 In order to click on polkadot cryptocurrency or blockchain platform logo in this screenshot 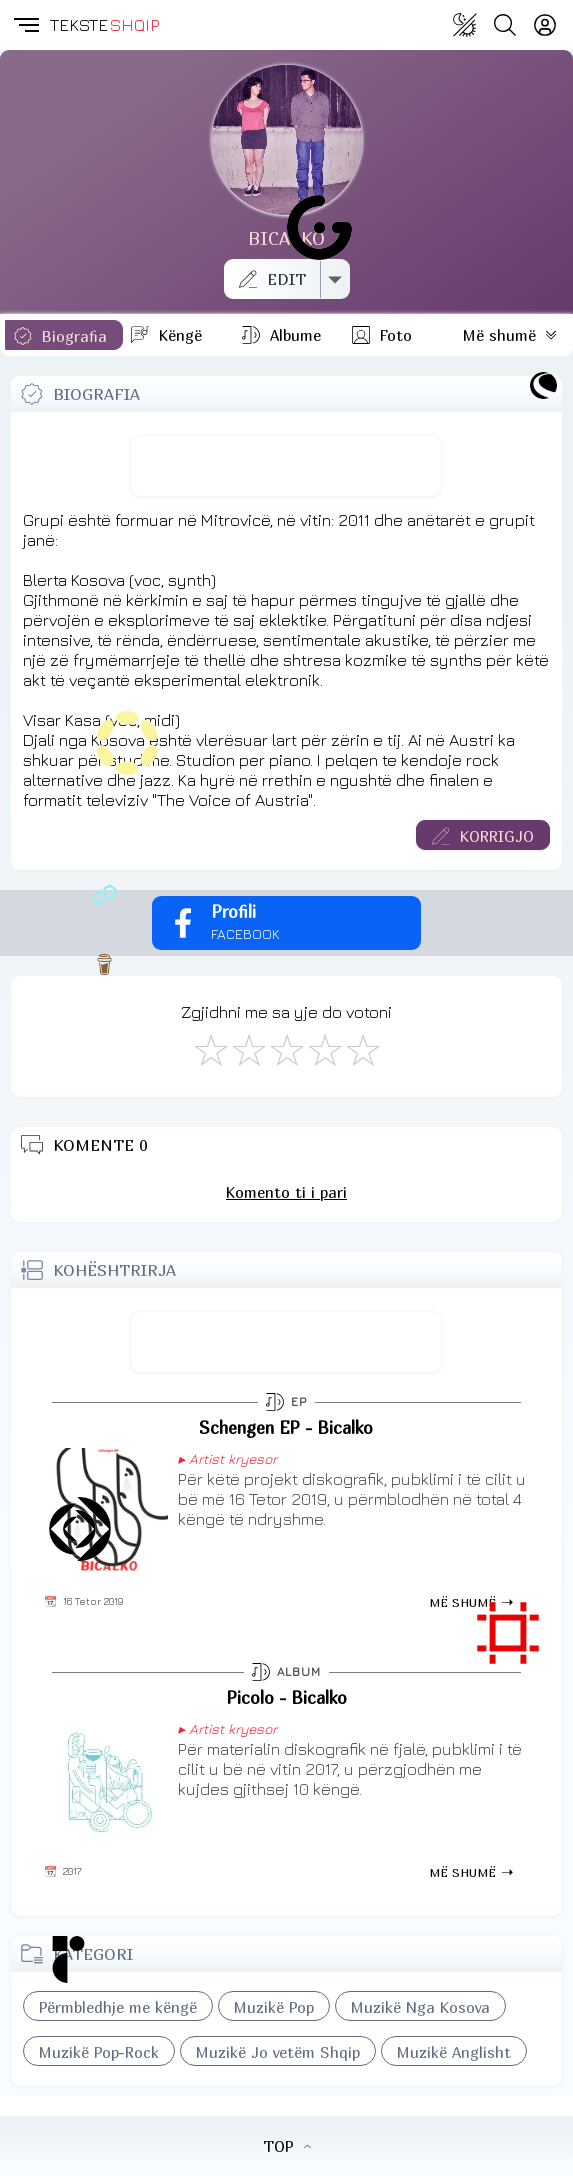, I will do `click(127, 743)`.